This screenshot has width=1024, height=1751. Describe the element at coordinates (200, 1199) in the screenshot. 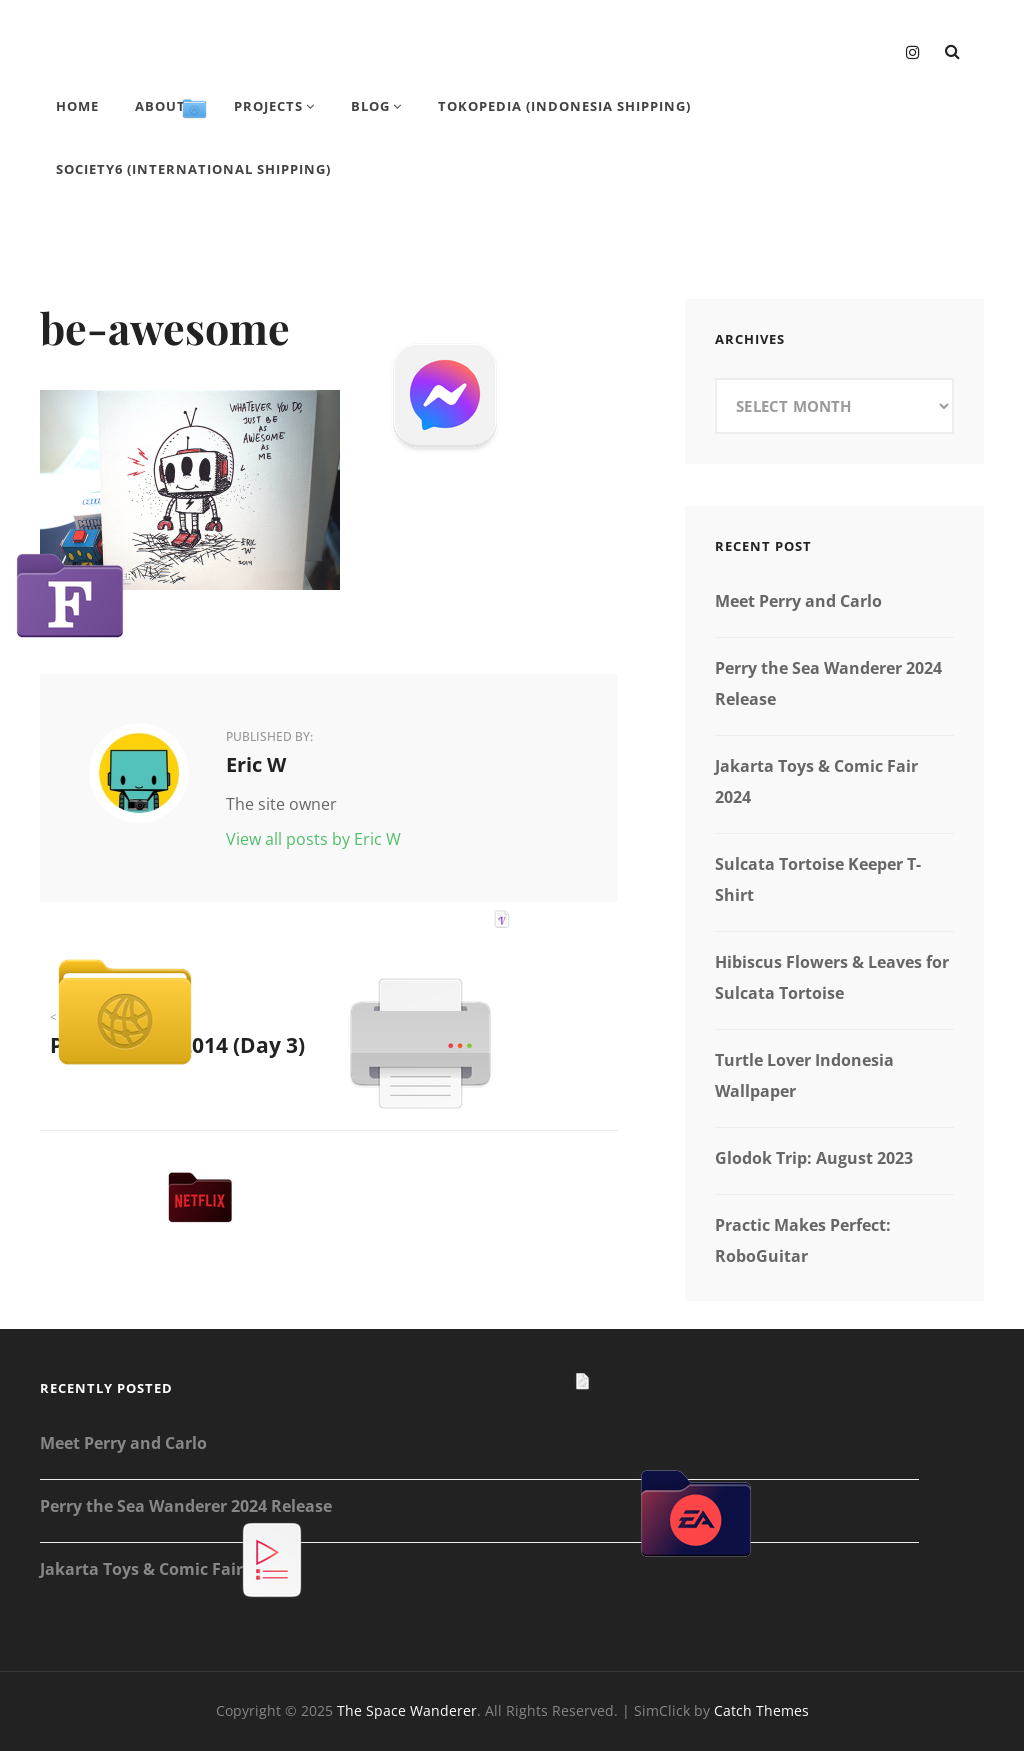

I see `open folder containing Netflix downloads or media` at that location.